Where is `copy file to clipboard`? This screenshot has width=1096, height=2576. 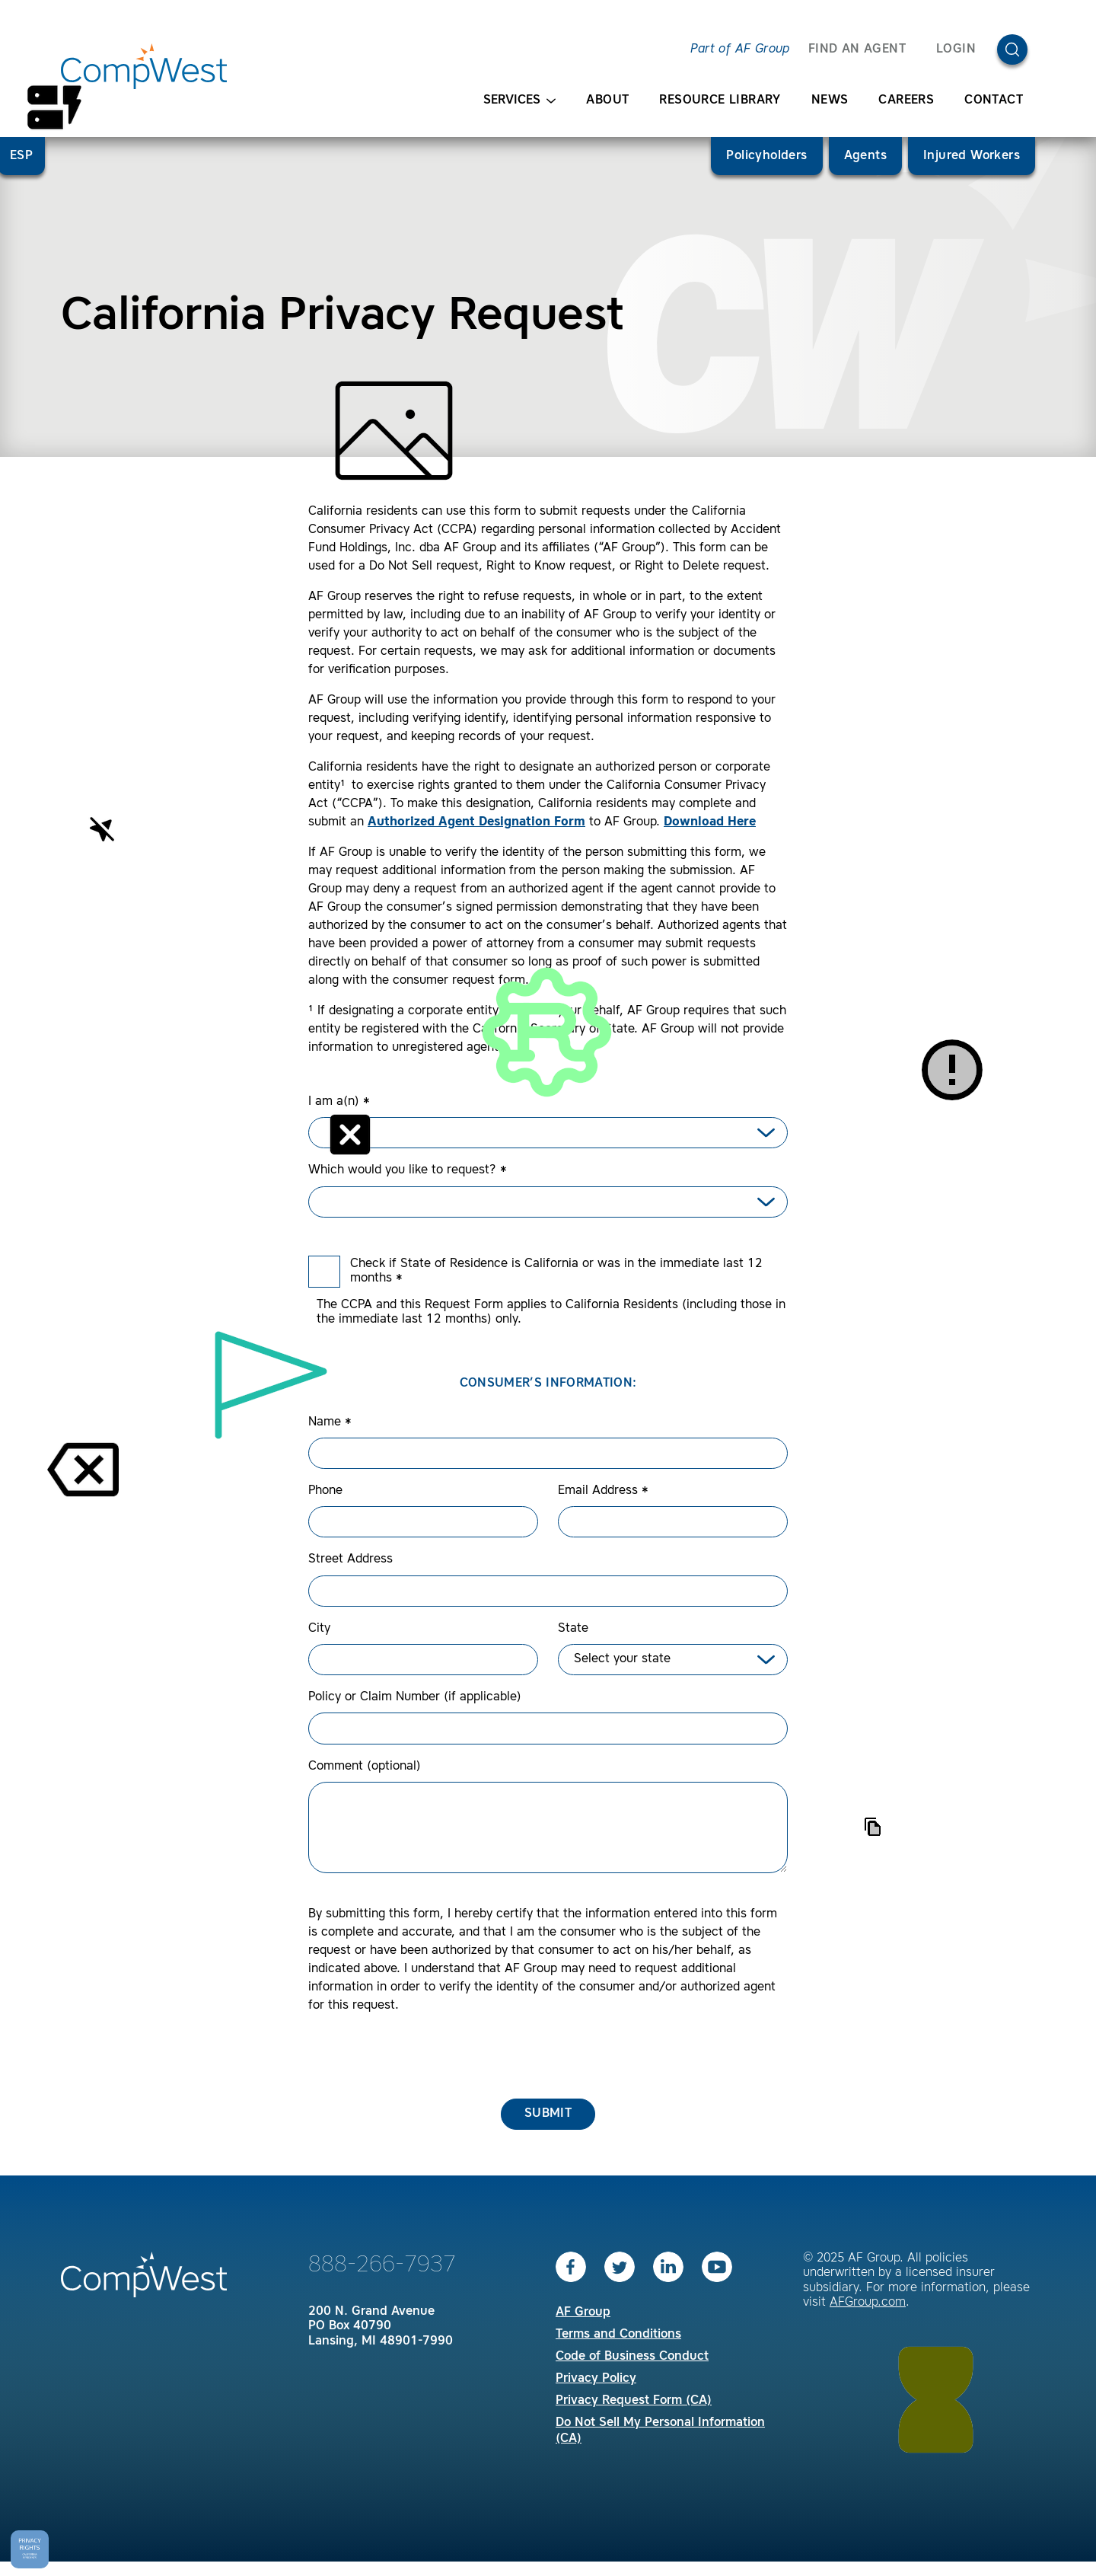 copy file to clipboard is located at coordinates (873, 1827).